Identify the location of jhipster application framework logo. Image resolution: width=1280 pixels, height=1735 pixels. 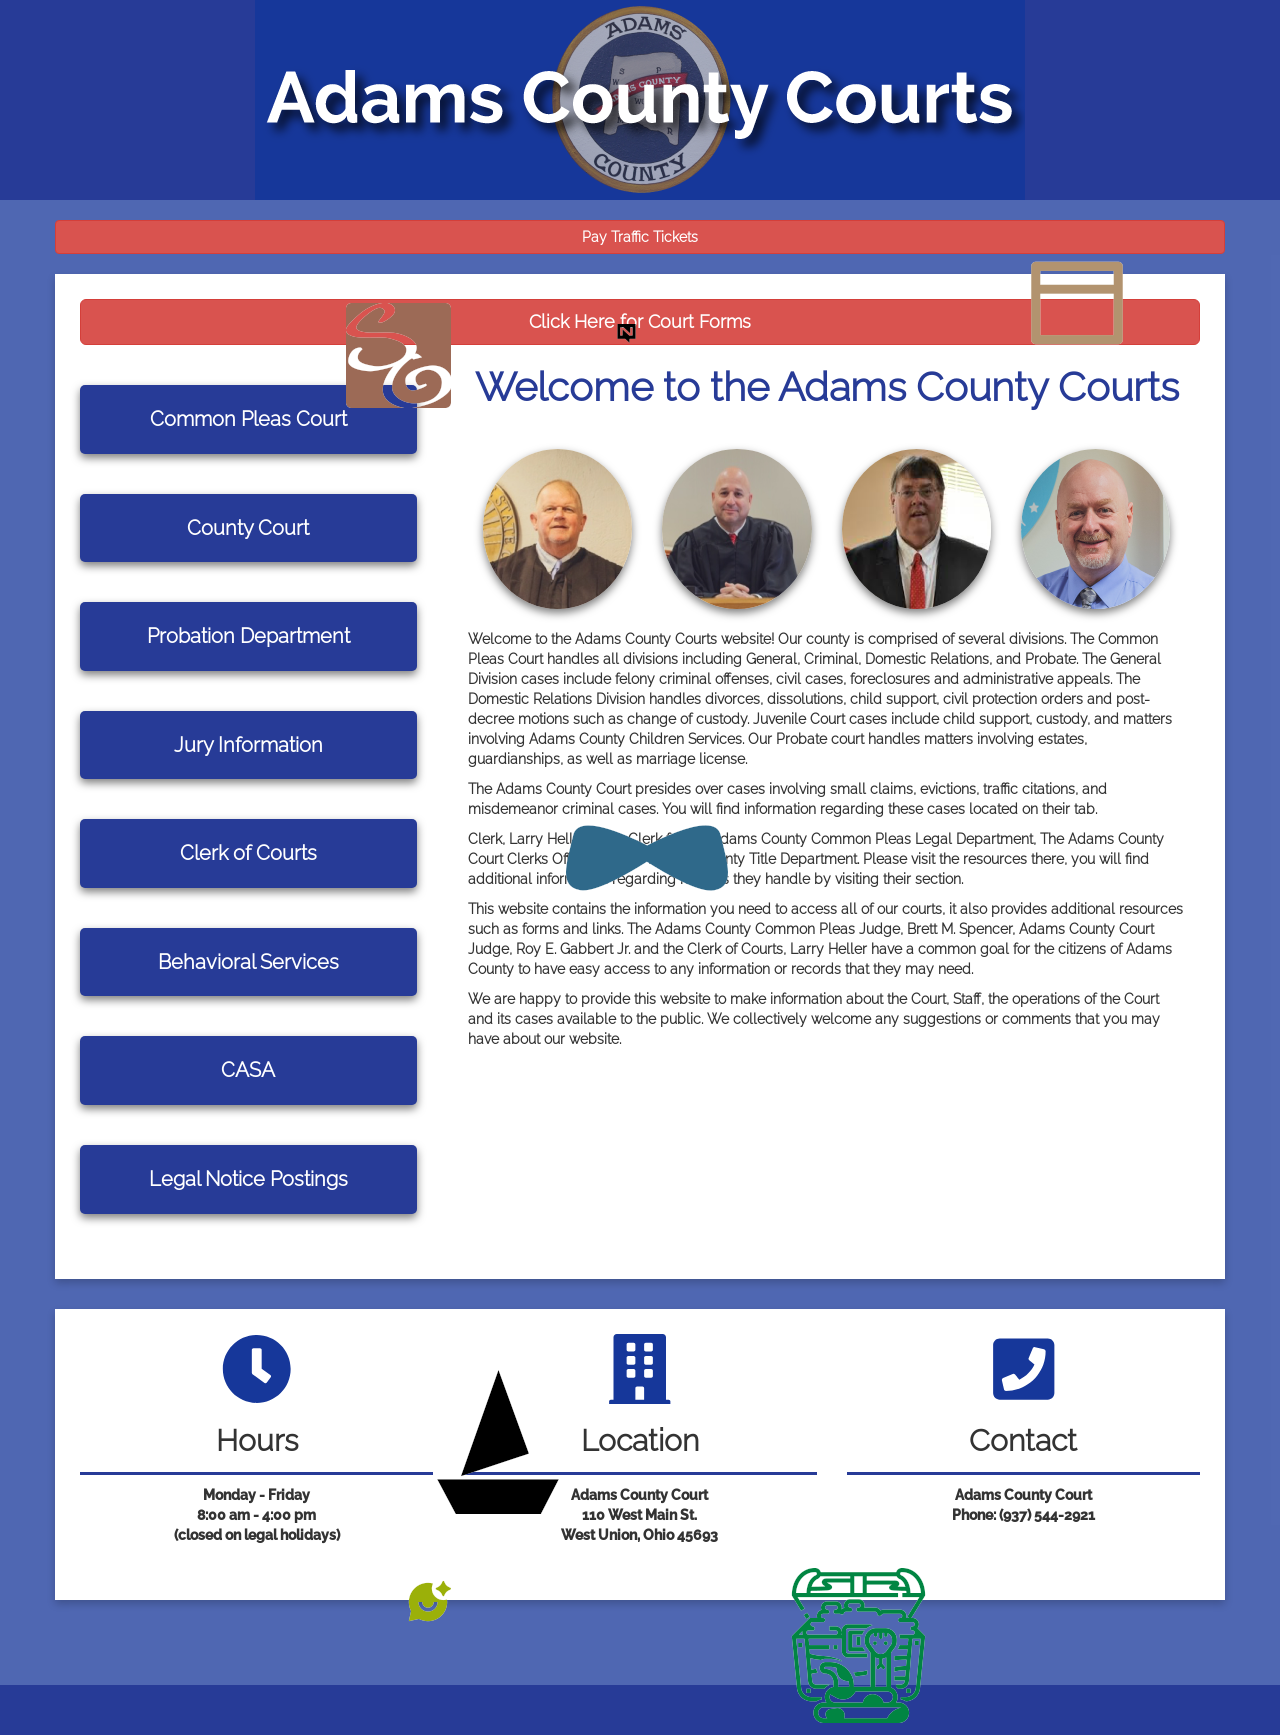
(647, 858).